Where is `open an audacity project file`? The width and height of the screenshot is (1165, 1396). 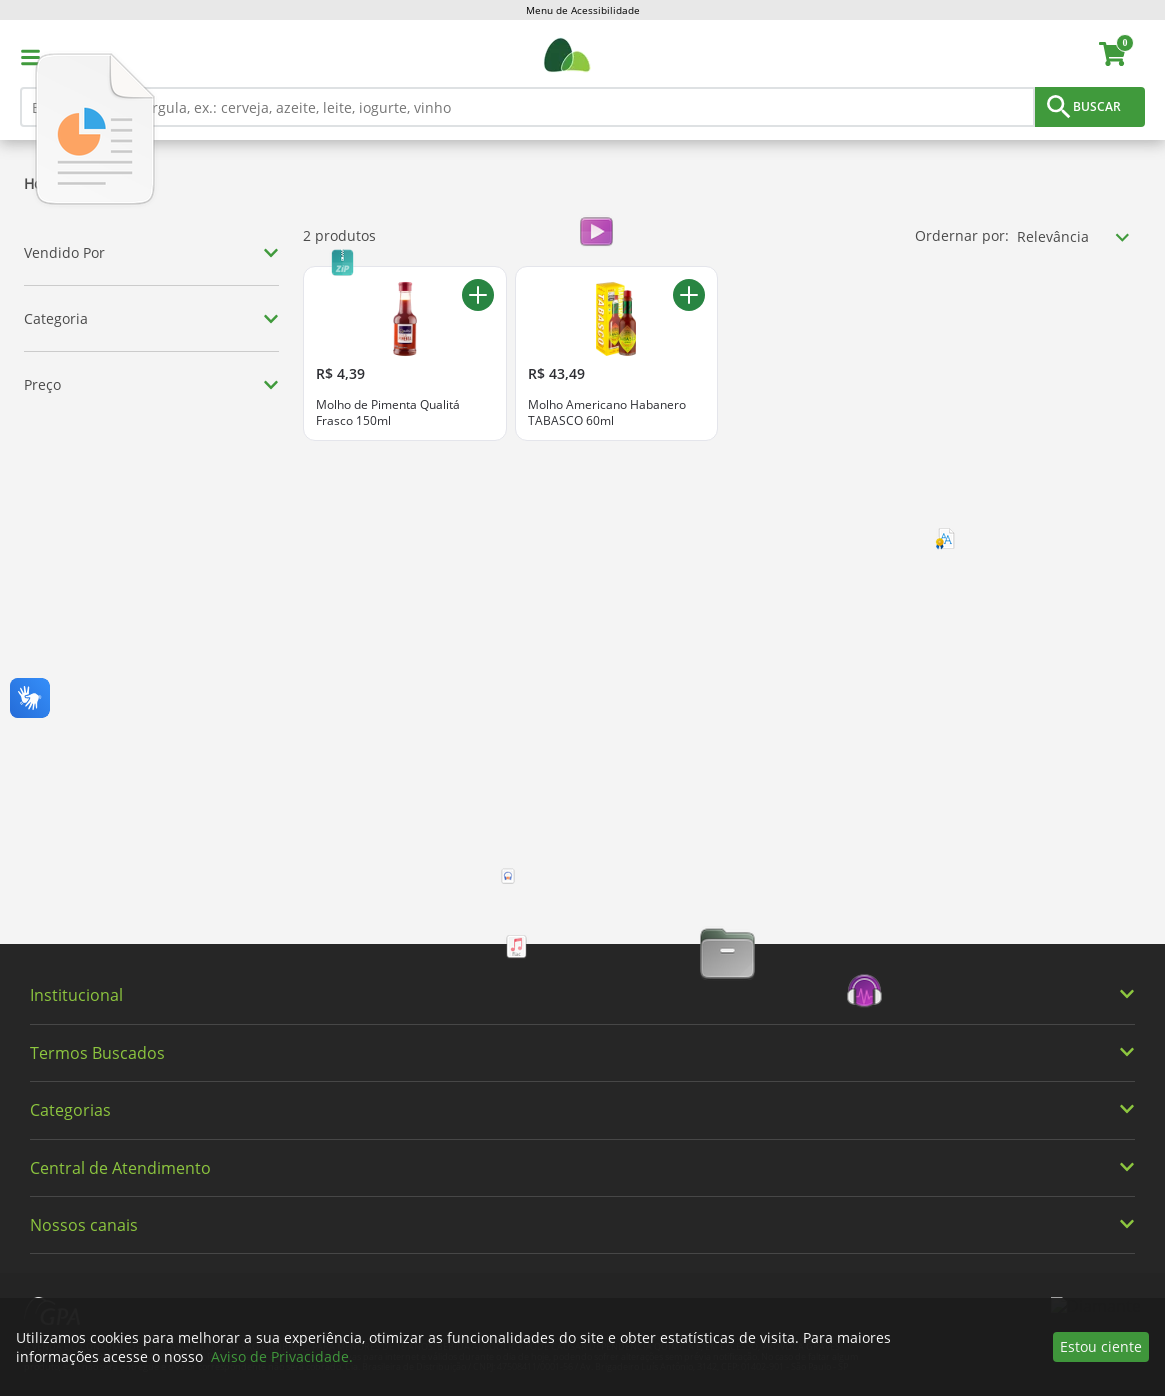 open an audacity project file is located at coordinates (508, 876).